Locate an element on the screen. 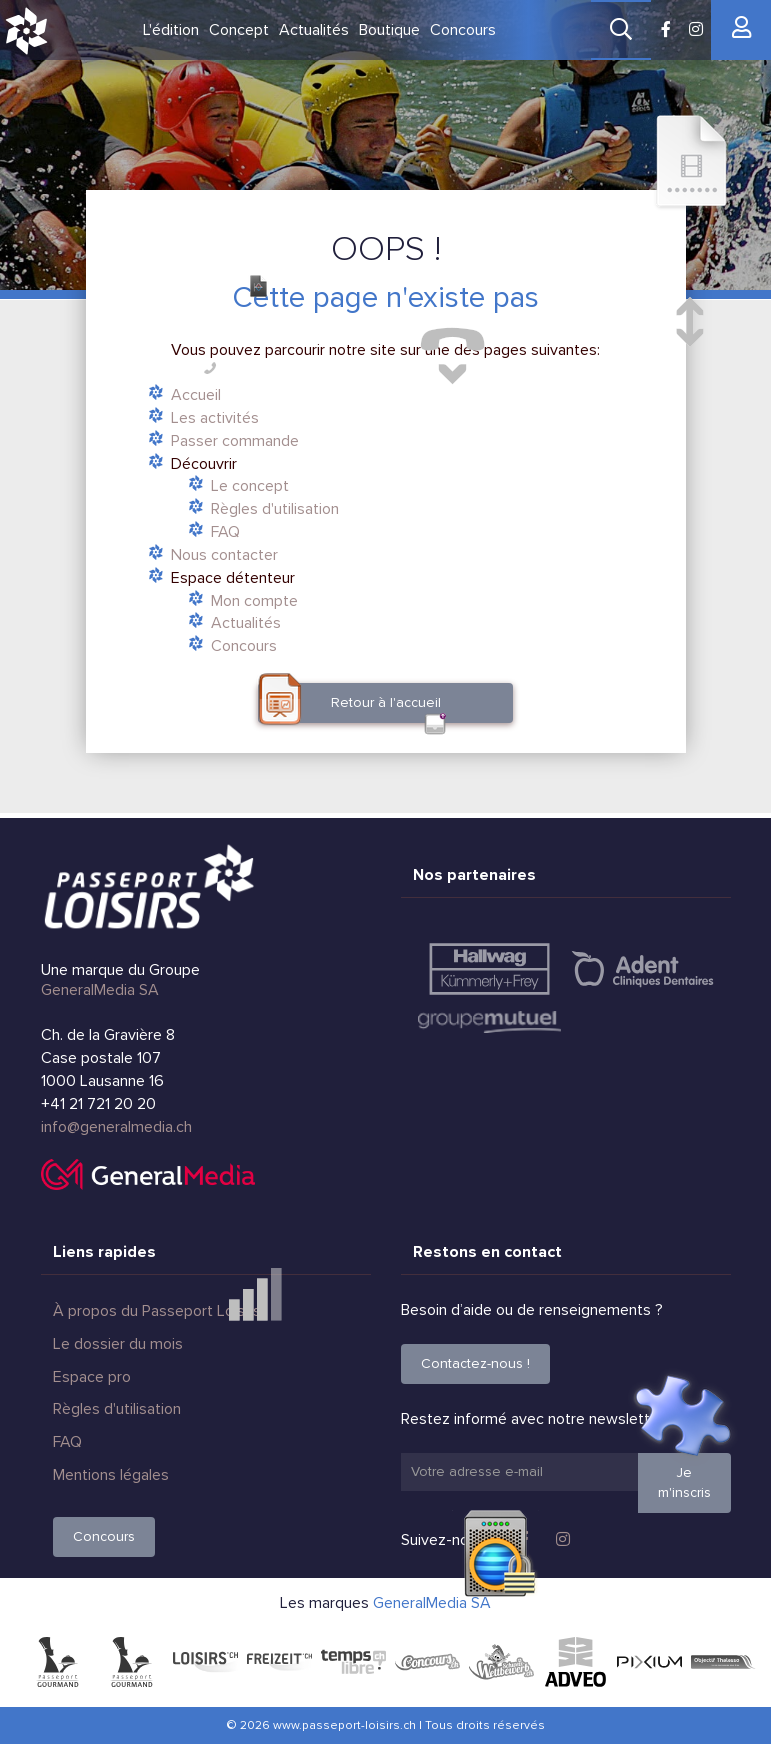 This screenshot has width=771, height=1744. end or hang up a call is located at coordinates (452, 350).